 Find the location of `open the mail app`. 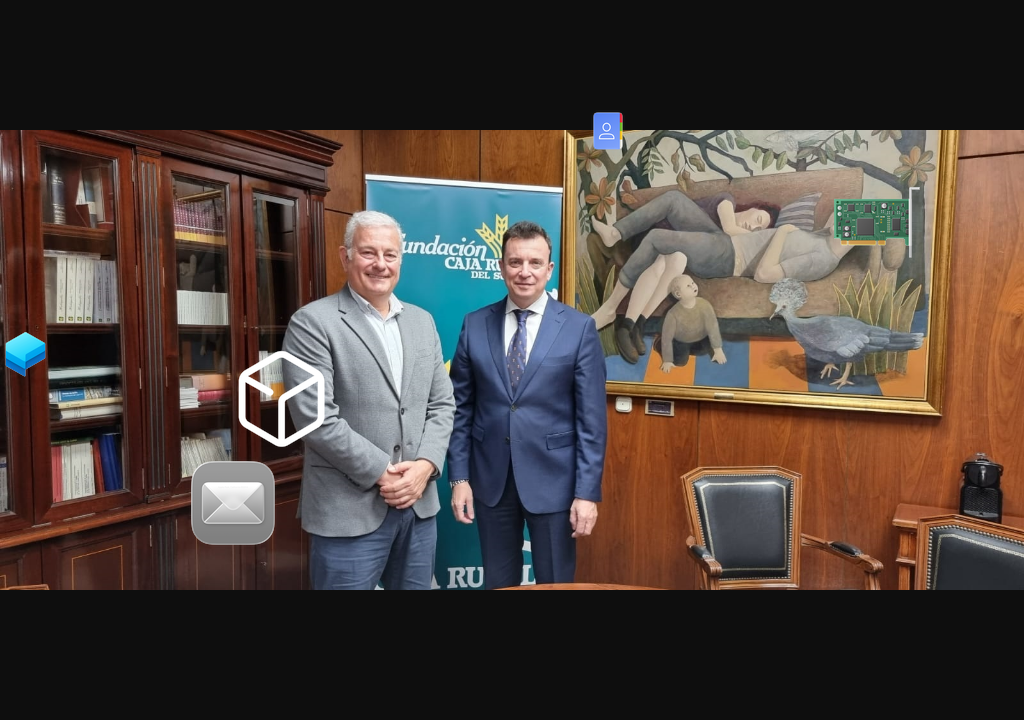

open the mail app is located at coordinates (233, 503).